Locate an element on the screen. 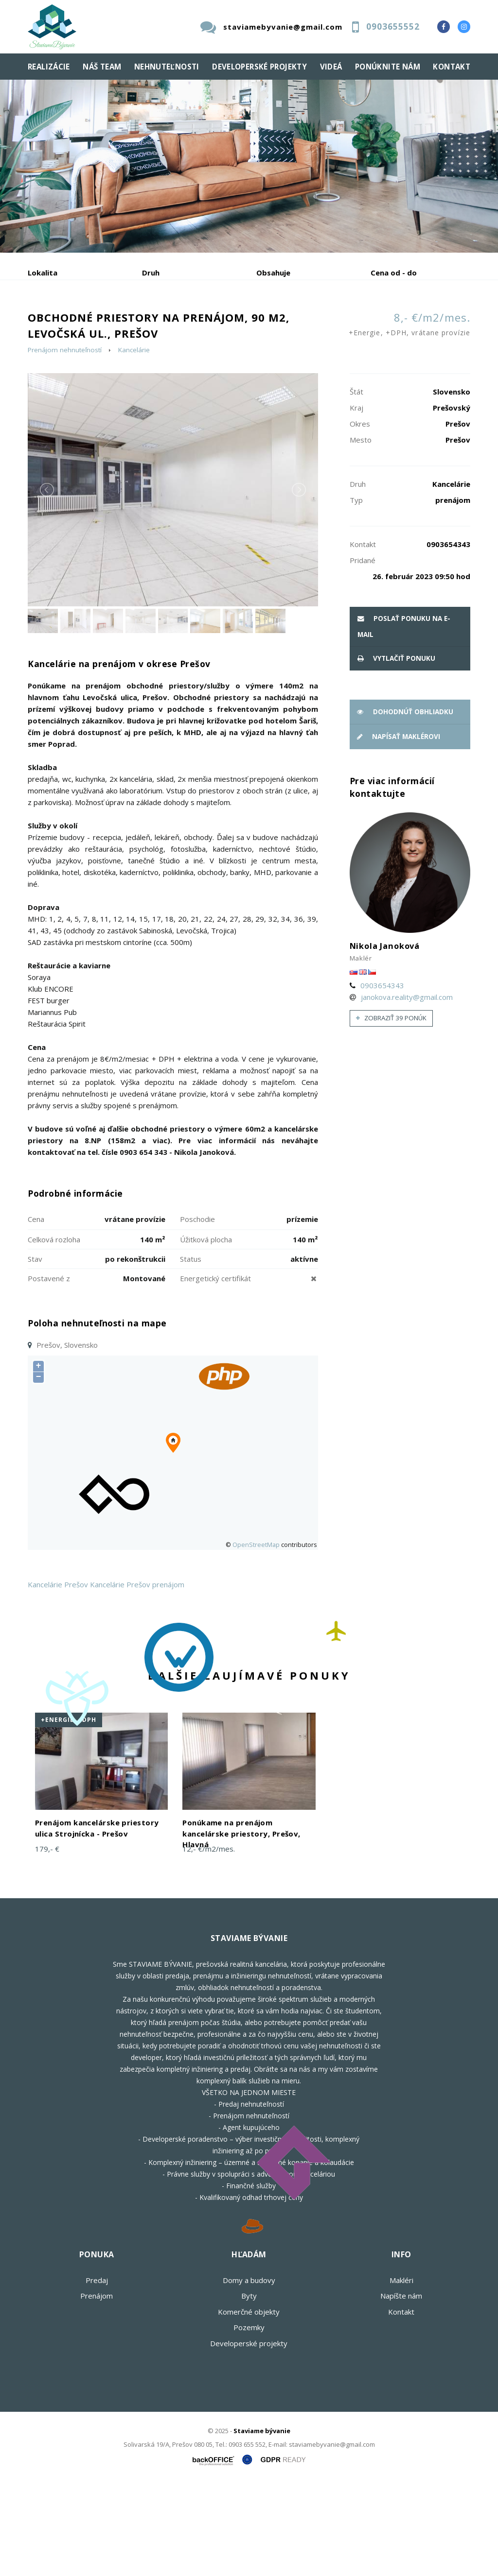 Image resolution: width=498 pixels, height=2576 pixels. open the Showpad app is located at coordinates (114, 1494).